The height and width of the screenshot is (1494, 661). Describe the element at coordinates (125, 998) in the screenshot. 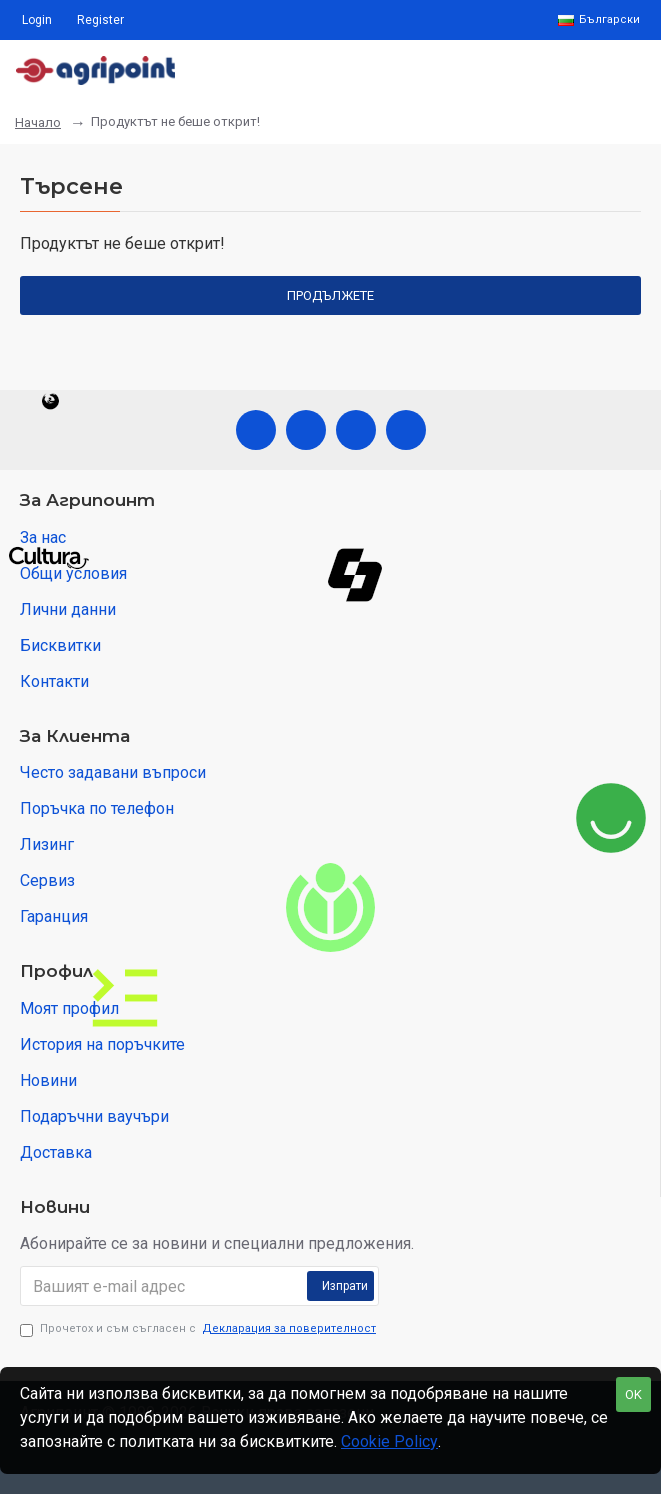

I see `collapse the sidebar menu` at that location.